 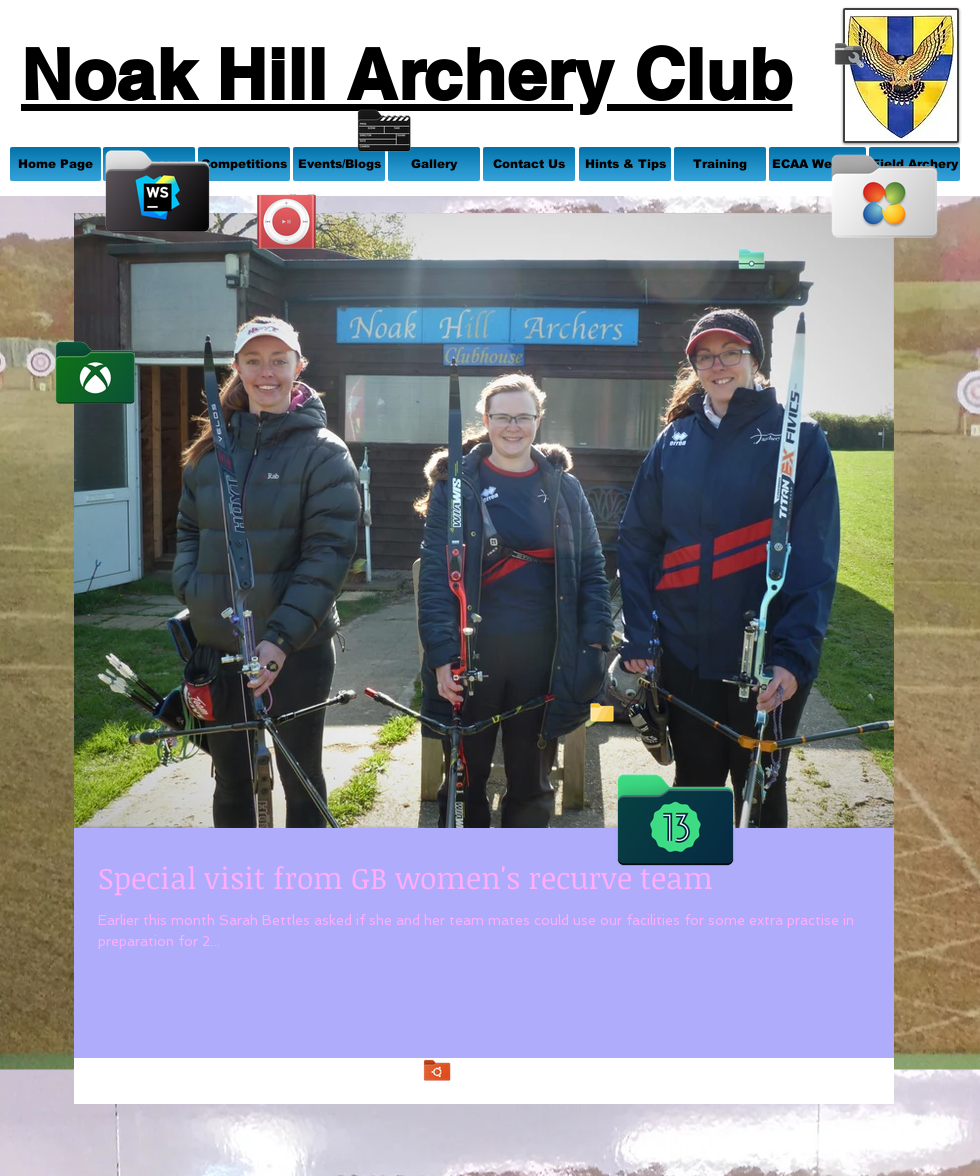 What do you see at coordinates (602, 713) in the screenshot?
I see `open folder containing pixel art or retro-style files` at bounding box center [602, 713].